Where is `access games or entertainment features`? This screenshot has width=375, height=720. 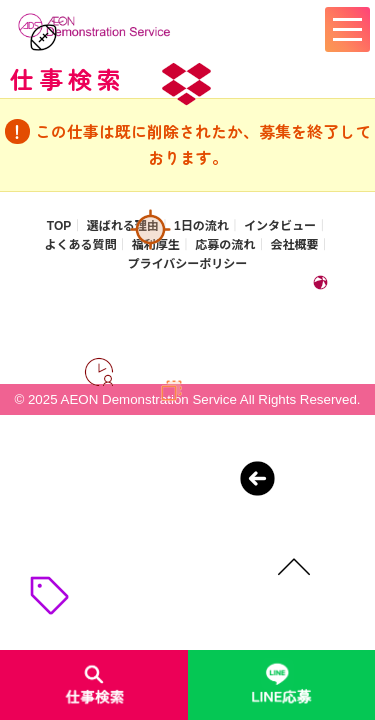
access games or entertainment features is located at coordinates (320, 282).